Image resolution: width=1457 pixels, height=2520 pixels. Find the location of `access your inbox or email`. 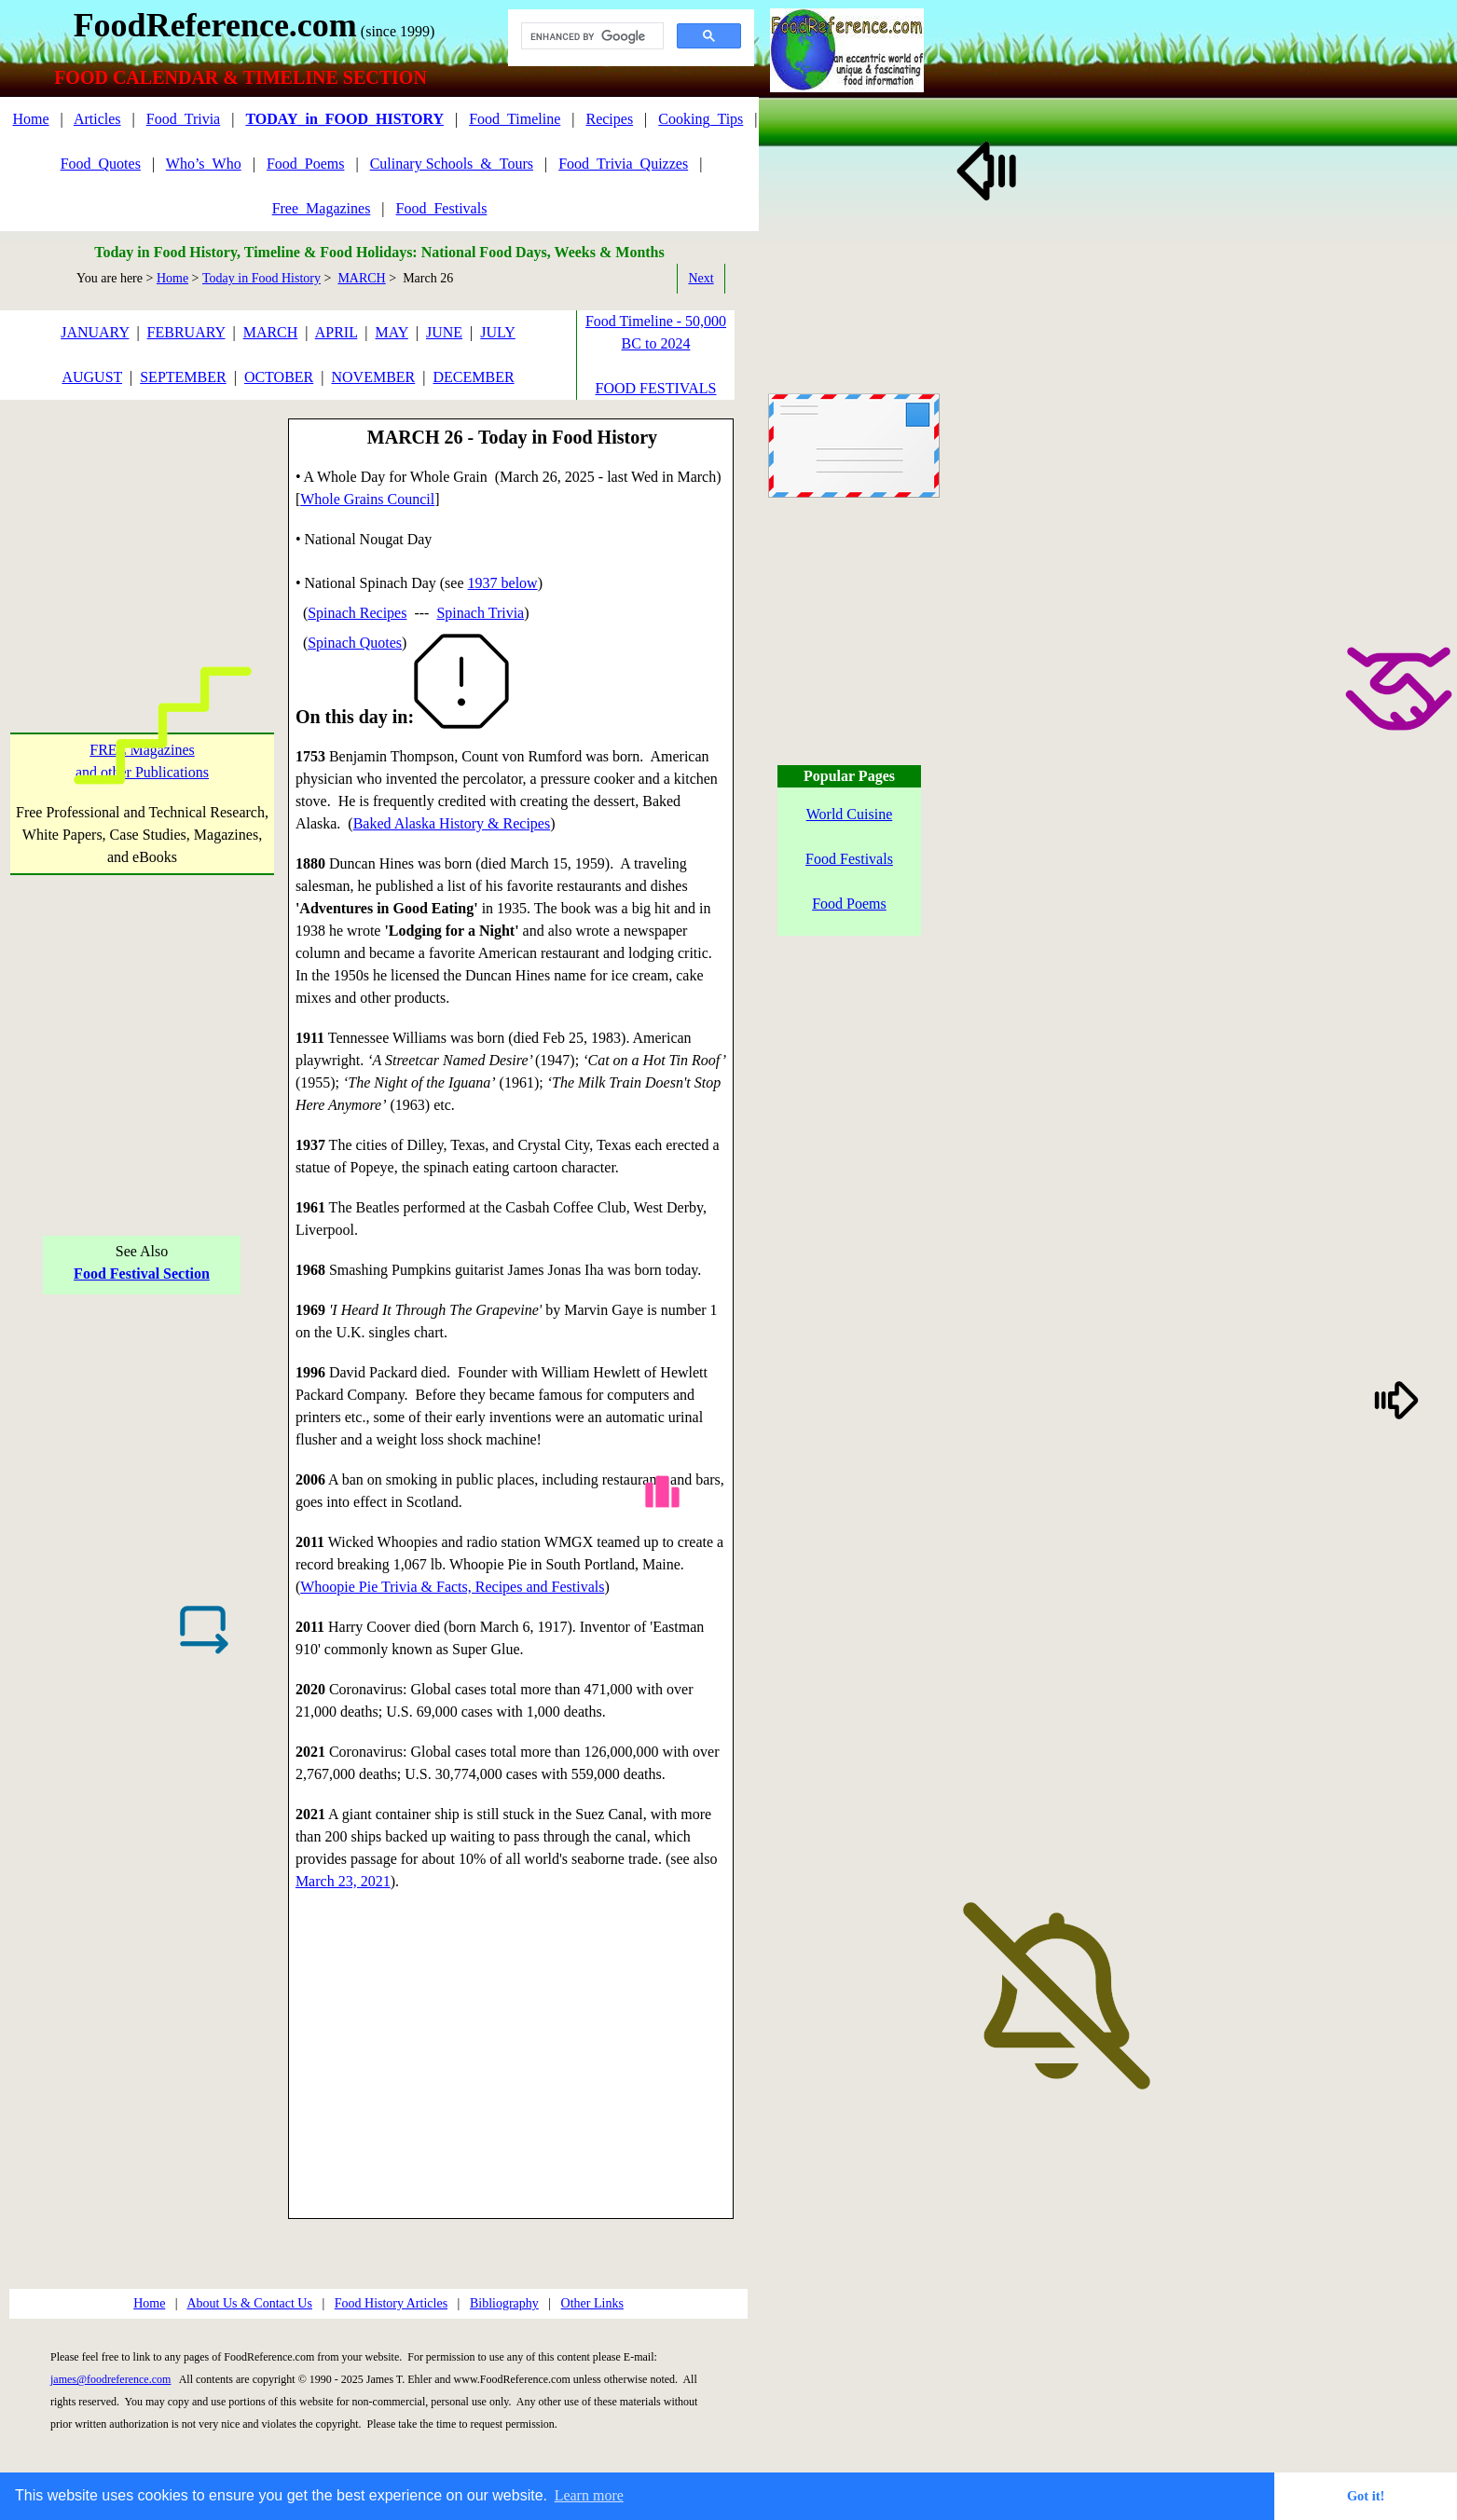

access your inbox or email is located at coordinates (854, 446).